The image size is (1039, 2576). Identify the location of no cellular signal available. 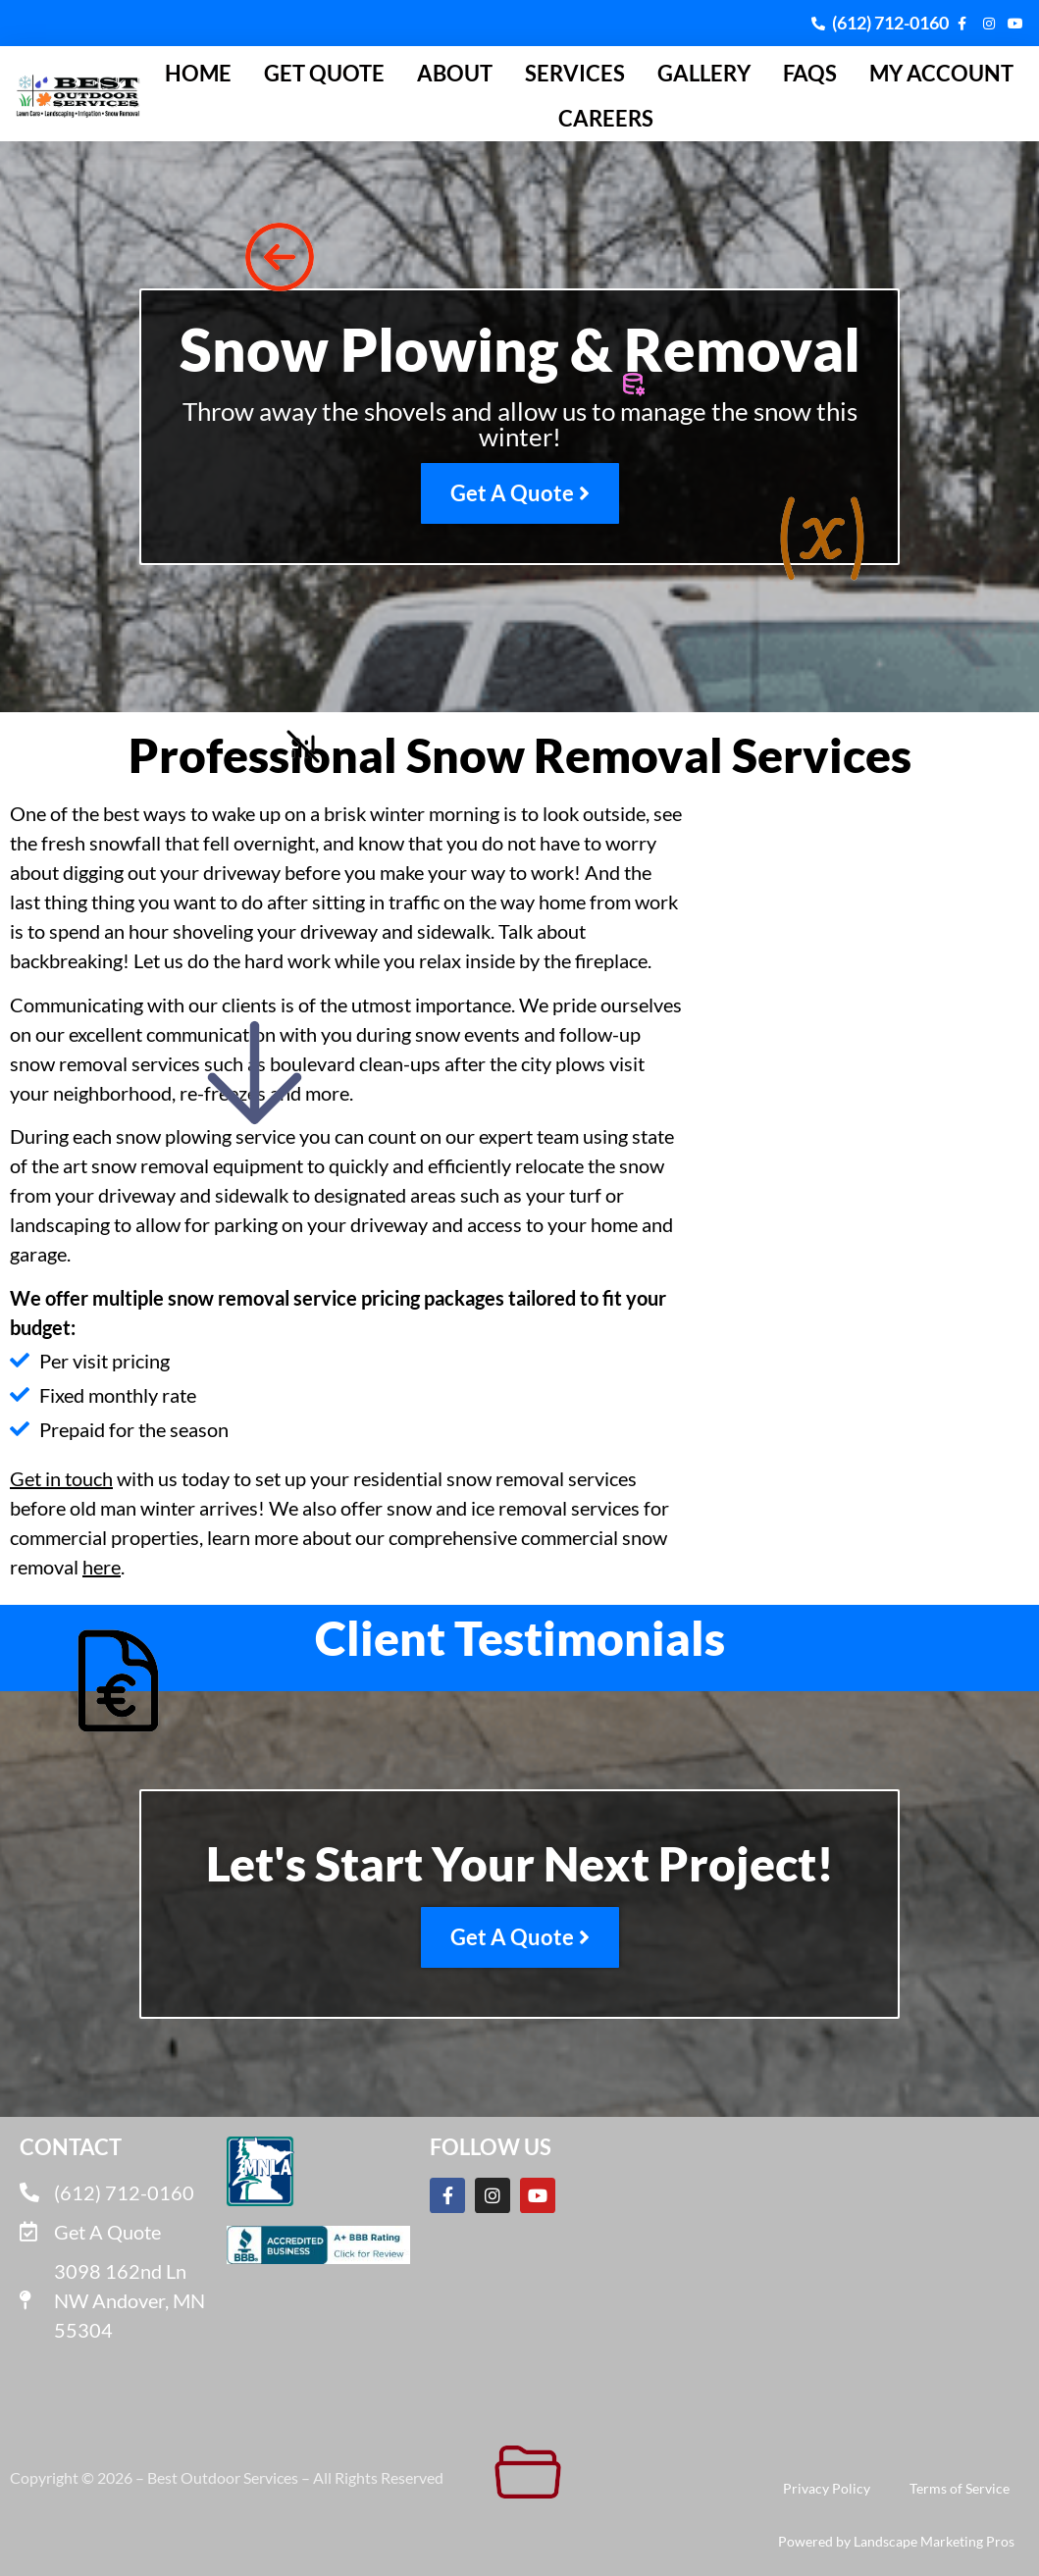
(303, 747).